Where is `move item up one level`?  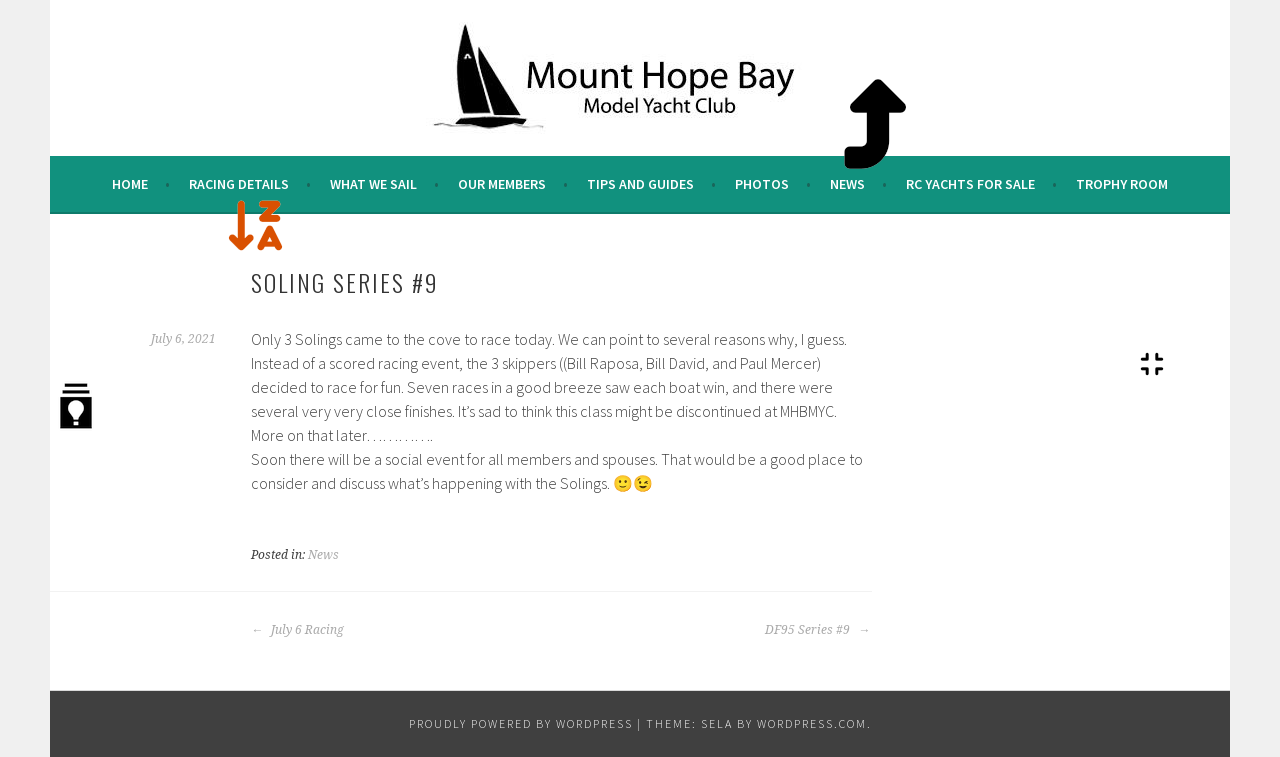
move item up one level is located at coordinates (878, 124).